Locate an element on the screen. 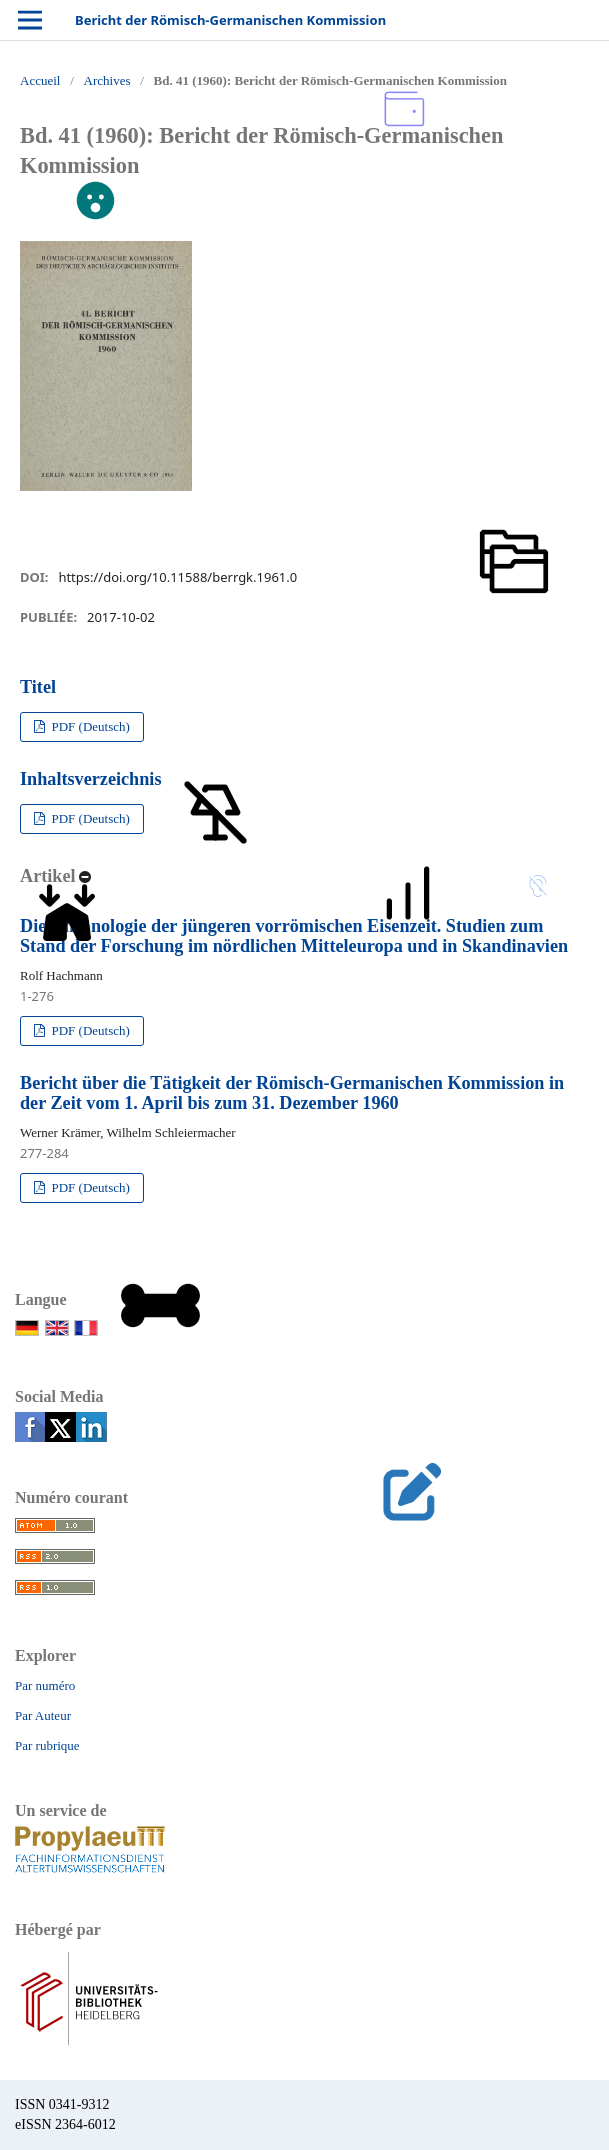 This screenshot has height=2150, width=609. mute or disable audio listening is located at coordinates (538, 886).